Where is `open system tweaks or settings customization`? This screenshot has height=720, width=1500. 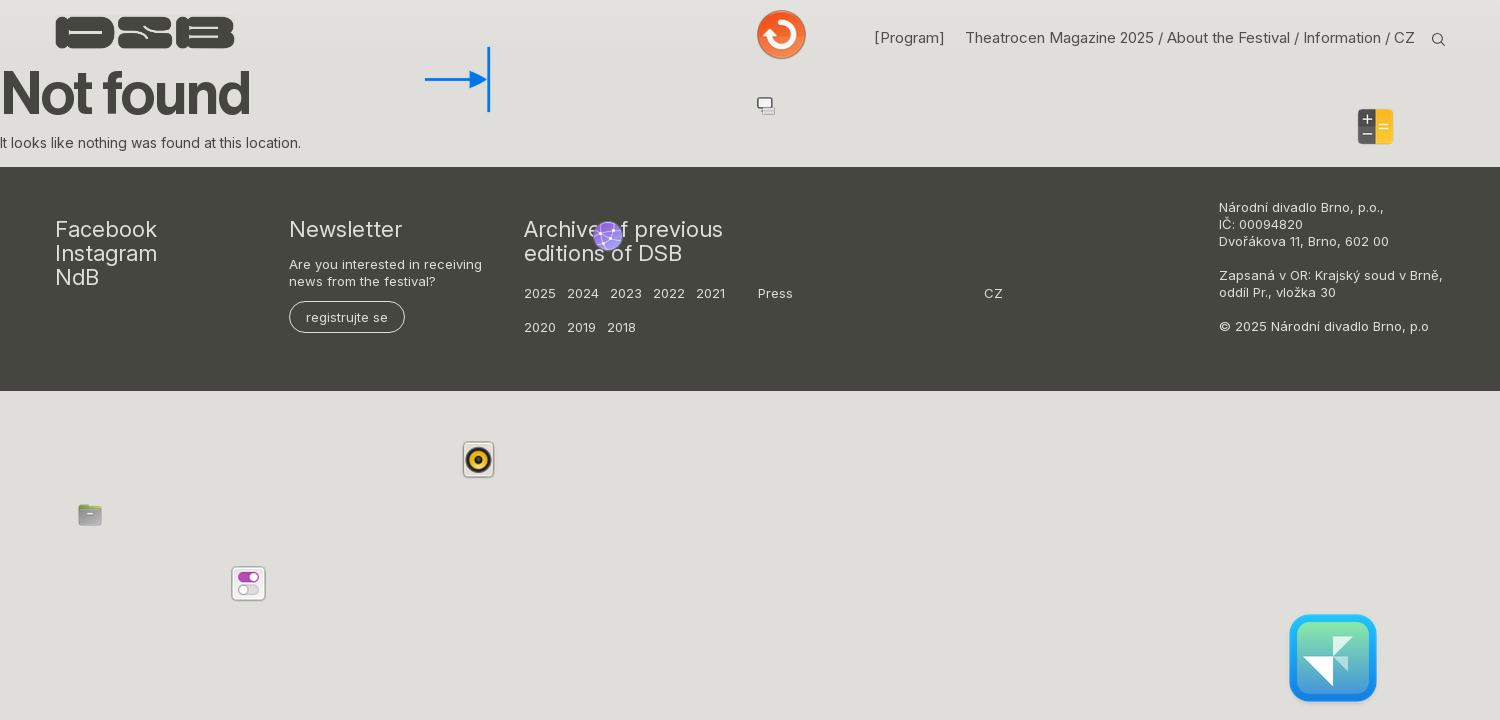
open system tweaks or settings customization is located at coordinates (248, 583).